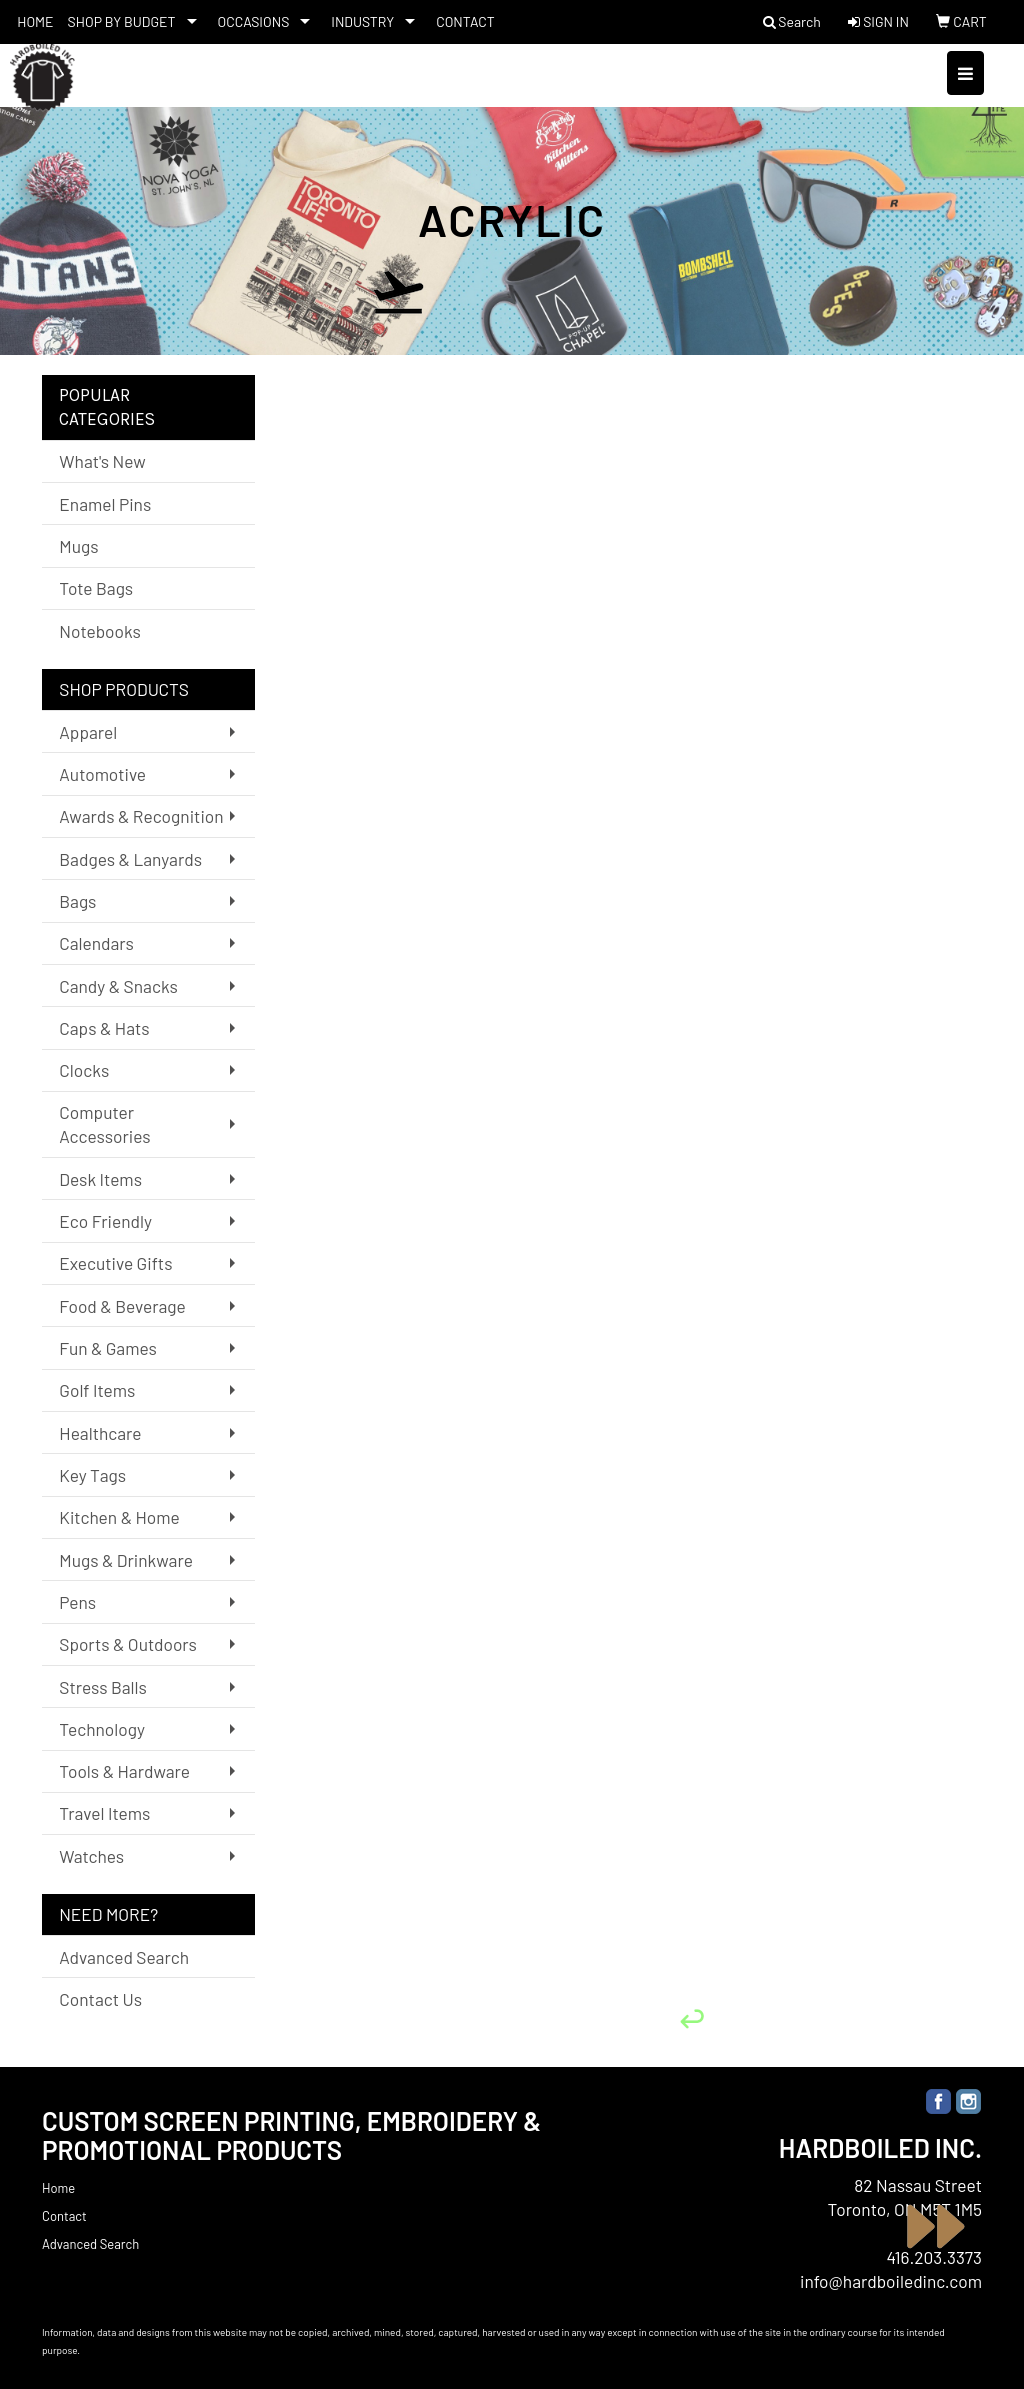 Image resolution: width=1024 pixels, height=2389 pixels. What do you see at coordinates (691, 2017) in the screenshot?
I see `go back to the previous screen` at bounding box center [691, 2017].